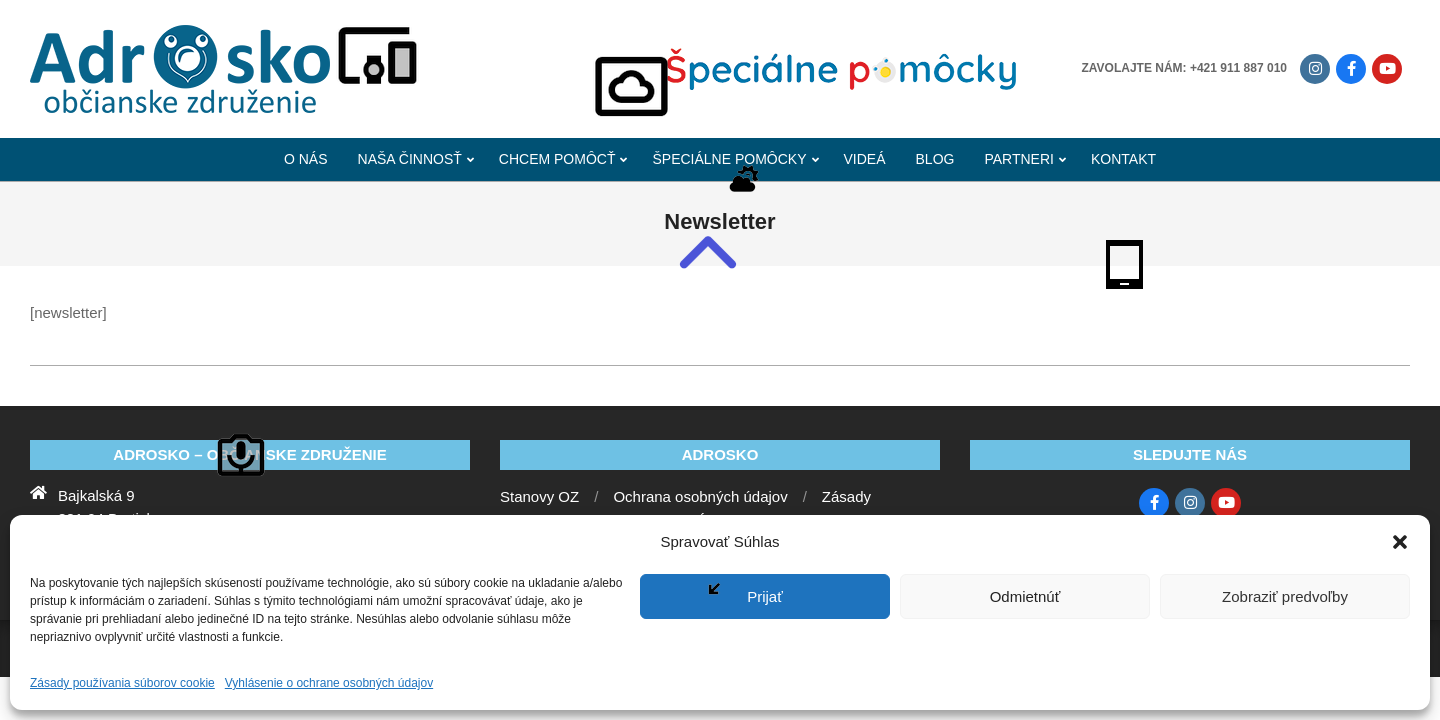  What do you see at coordinates (708, 253) in the screenshot?
I see `collapse an expanded section` at bounding box center [708, 253].